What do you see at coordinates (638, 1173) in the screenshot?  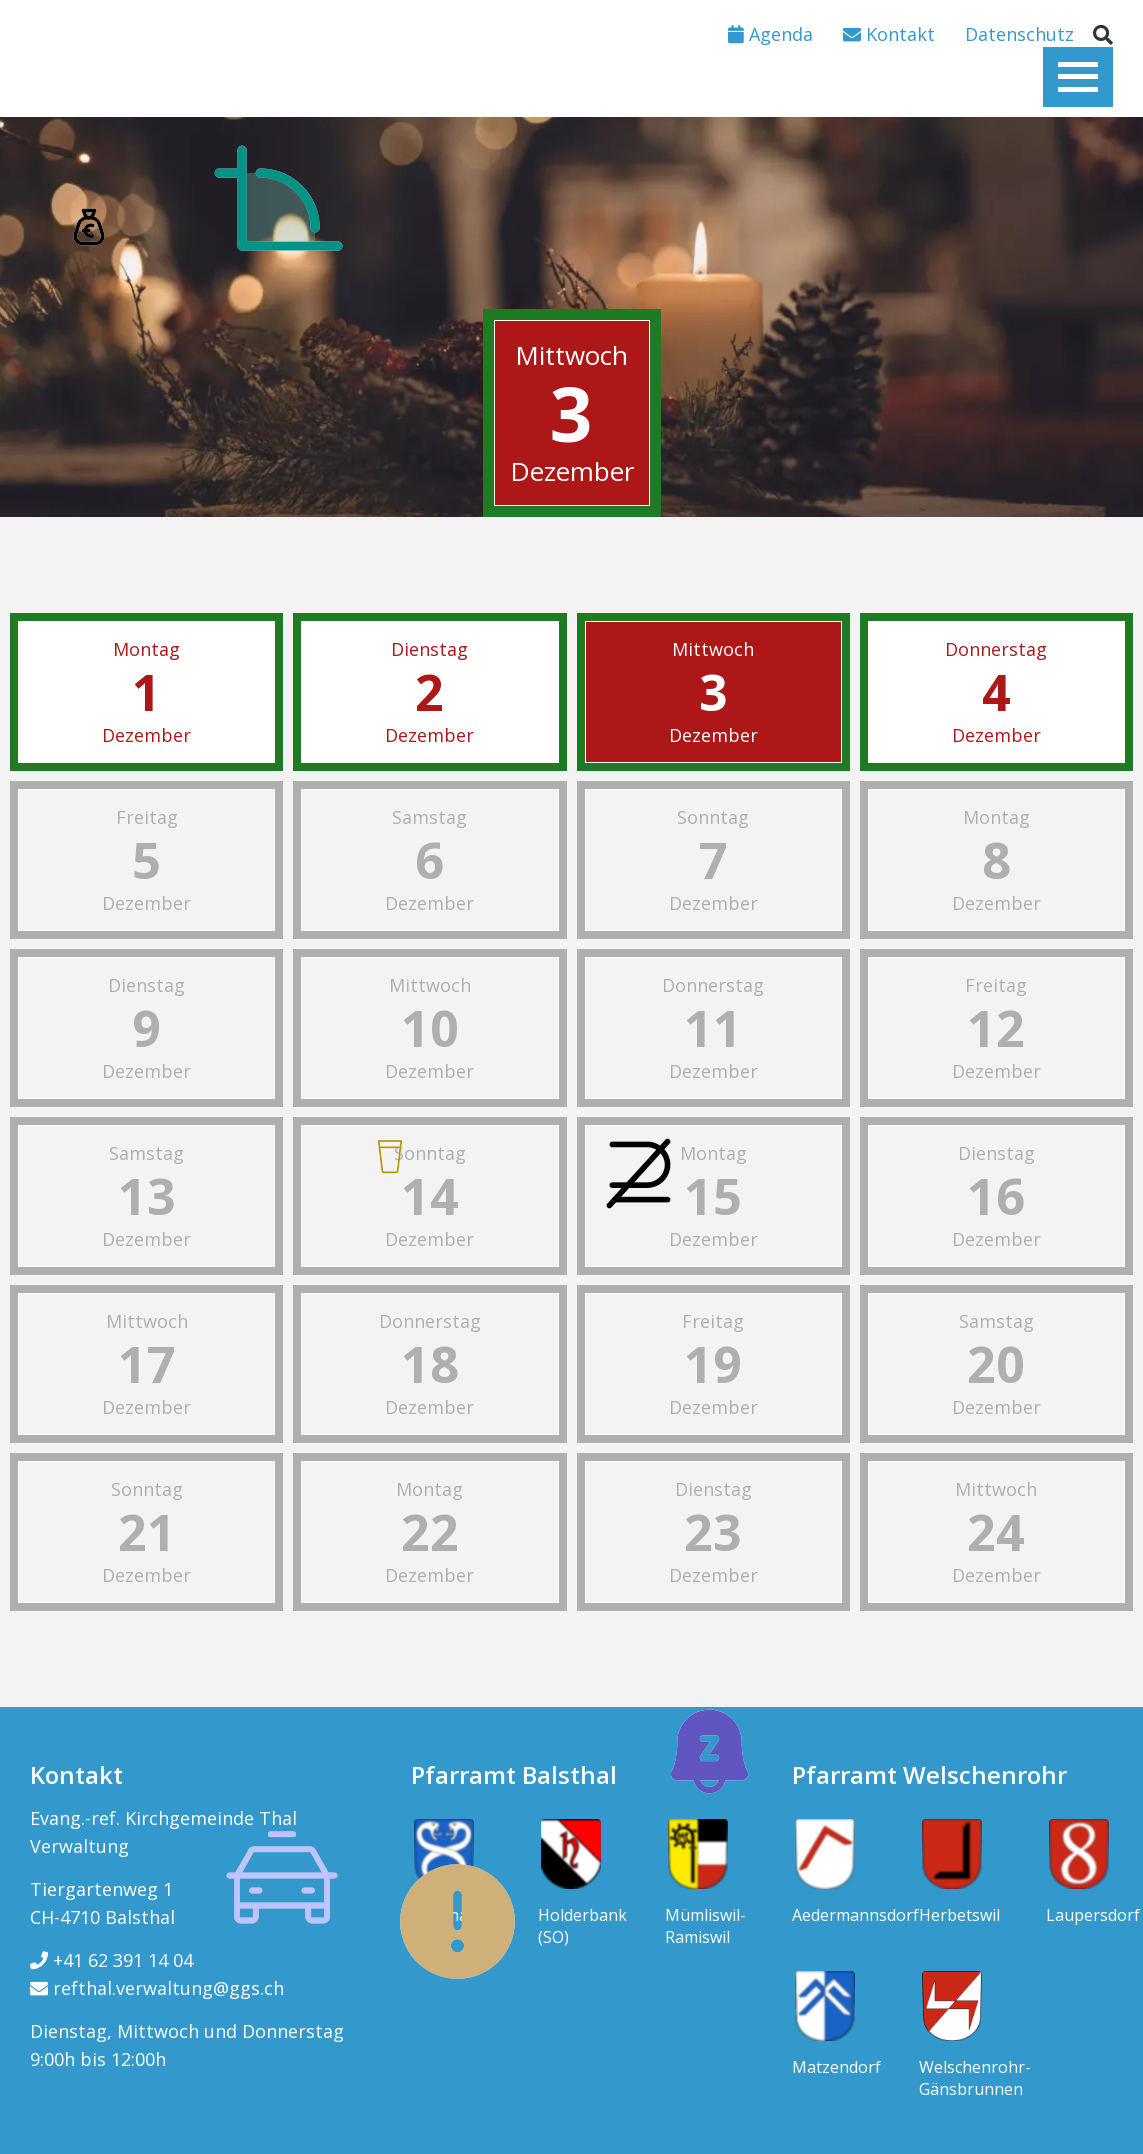 I see `indicates a set is not a superset of another in mathematical notation` at bounding box center [638, 1173].